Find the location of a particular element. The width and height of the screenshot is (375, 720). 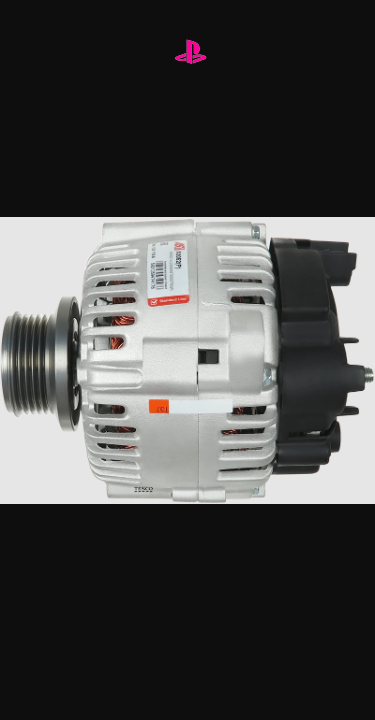

open the Tesco app or website is located at coordinates (143, 489).